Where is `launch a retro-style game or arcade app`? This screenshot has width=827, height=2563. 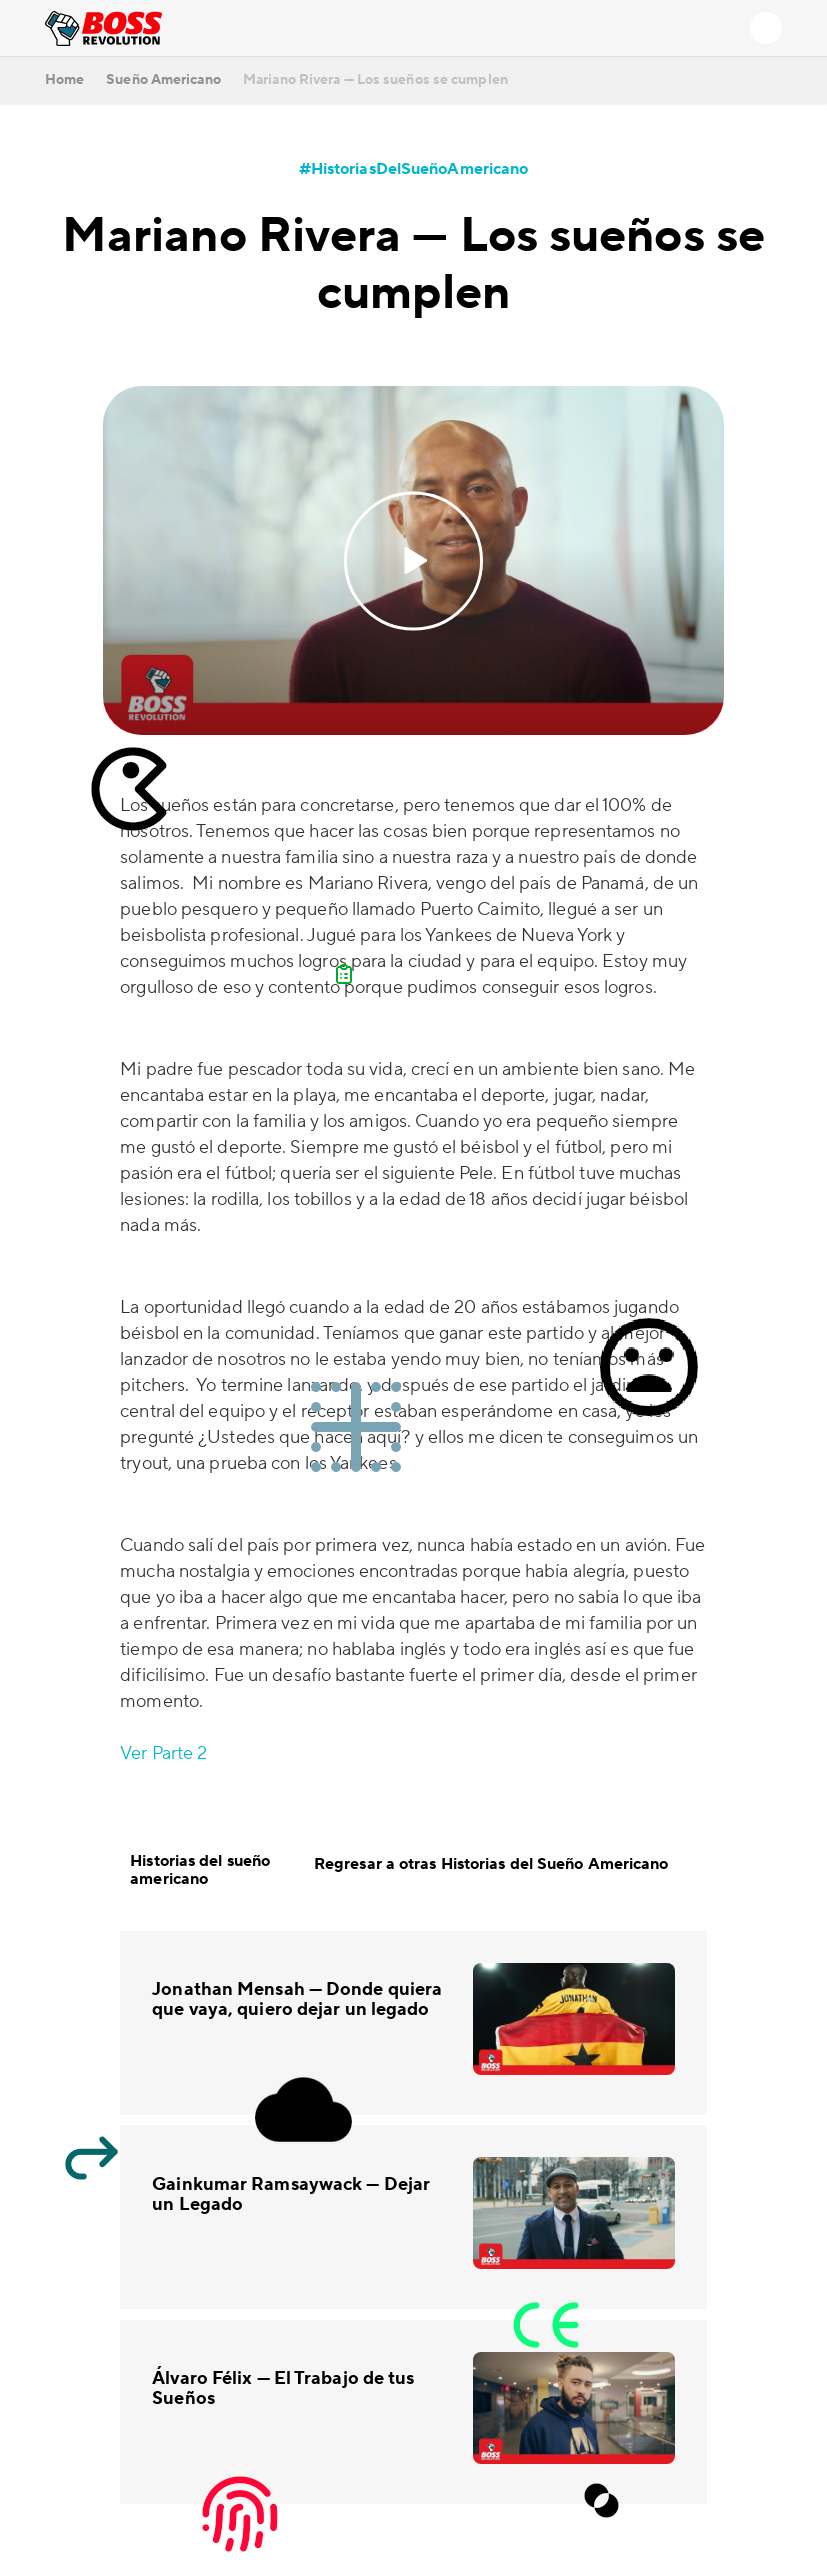 launch a retro-style game or arcade app is located at coordinates (133, 789).